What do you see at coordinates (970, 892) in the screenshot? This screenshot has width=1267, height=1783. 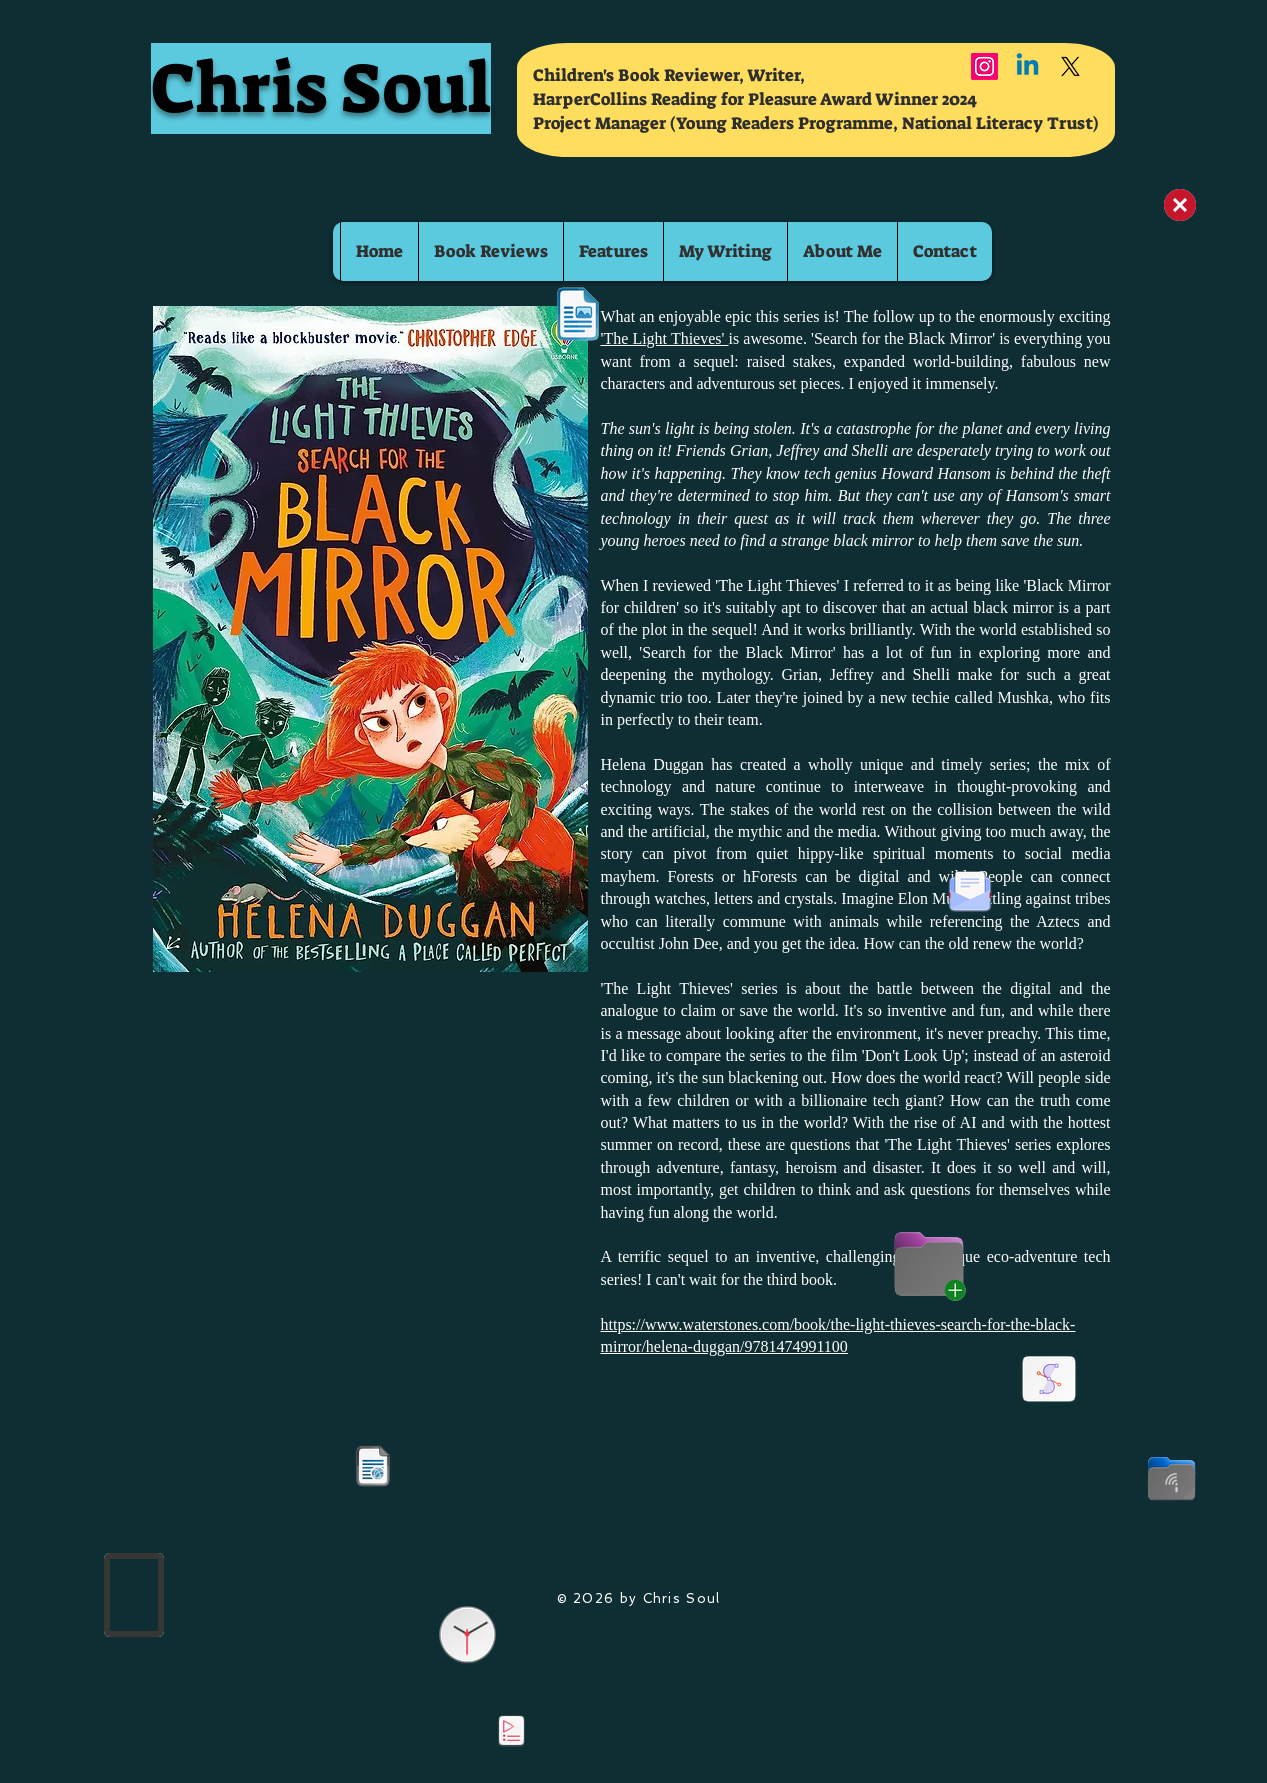 I see `indicates a message has been read` at bounding box center [970, 892].